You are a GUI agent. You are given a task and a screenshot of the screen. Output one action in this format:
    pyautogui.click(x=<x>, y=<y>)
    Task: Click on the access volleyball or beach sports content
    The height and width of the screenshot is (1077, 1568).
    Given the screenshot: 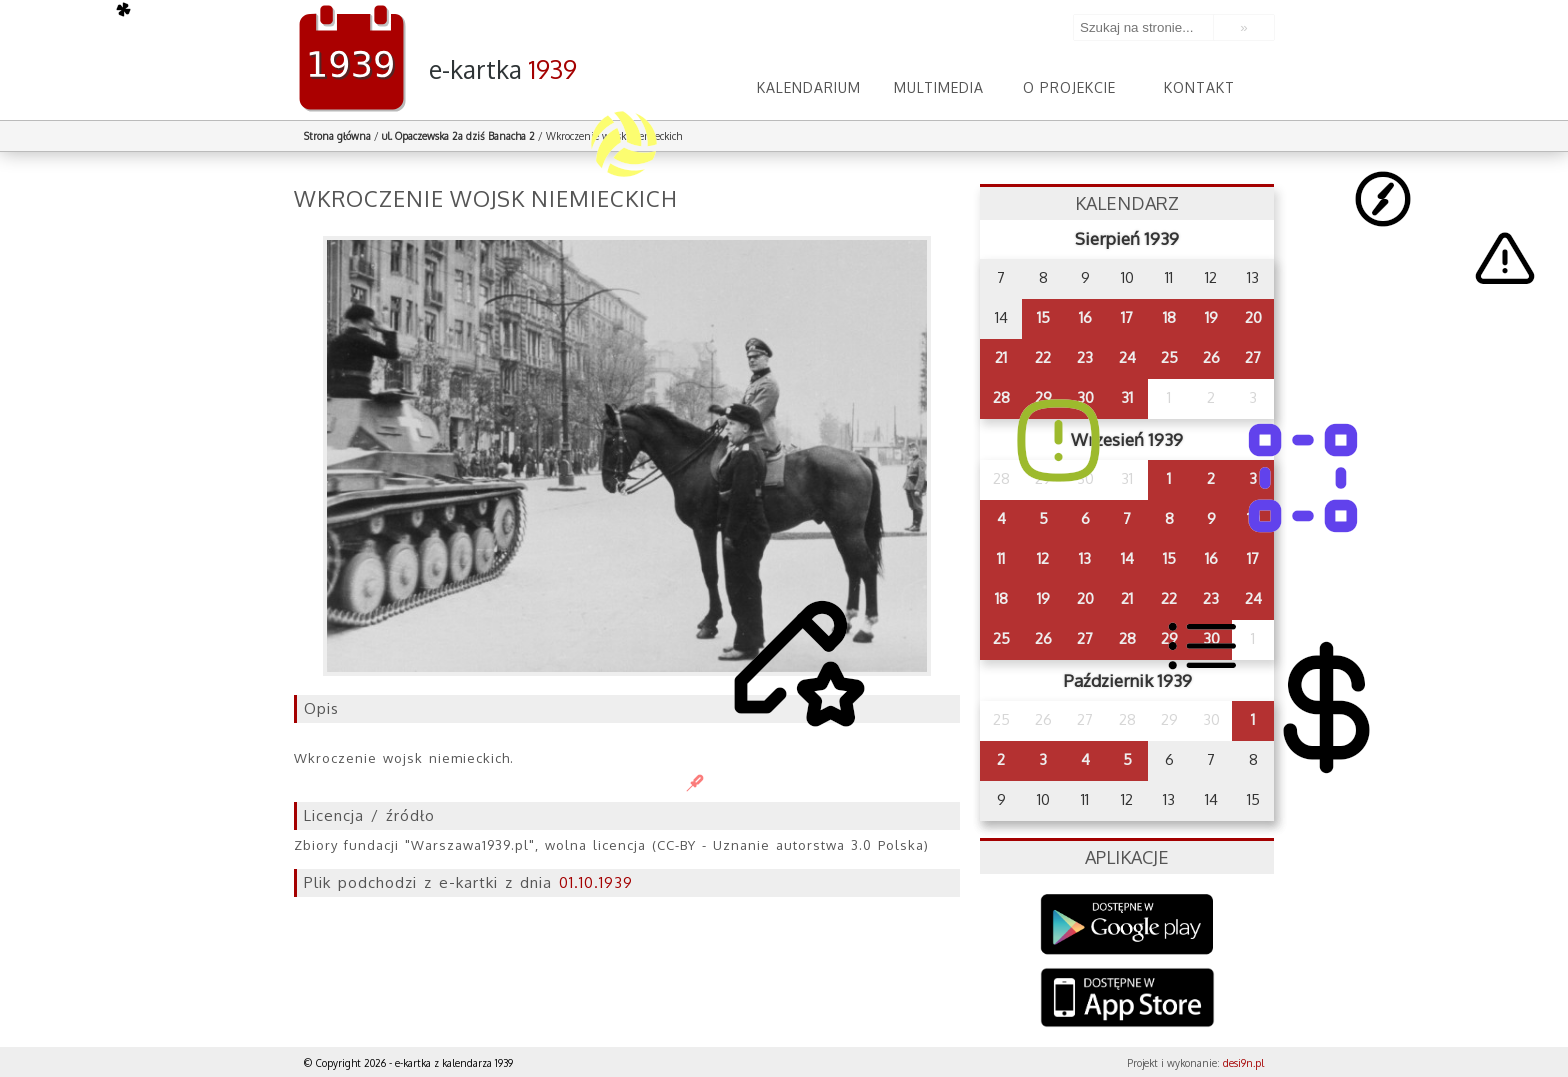 What is the action you would take?
    pyautogui.click(x=624, y=144)
    